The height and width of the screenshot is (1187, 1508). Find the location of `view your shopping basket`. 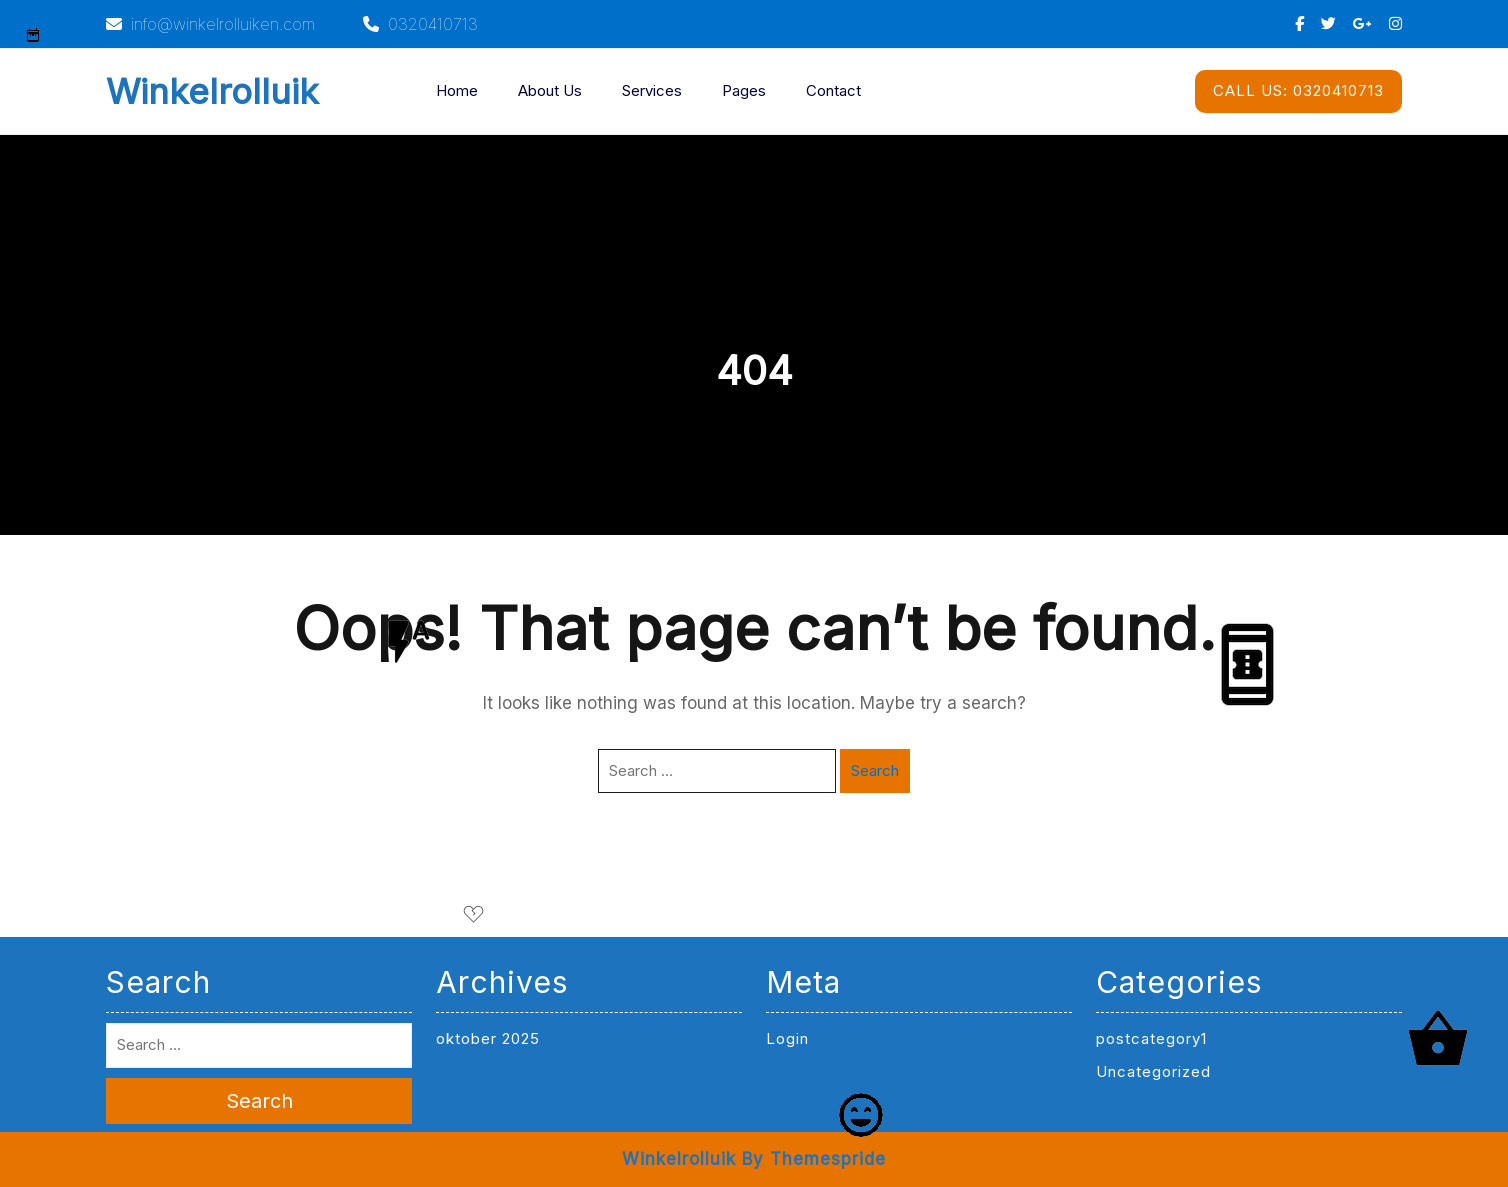

view your shopping basket is located at coordinates (1438, 1039).